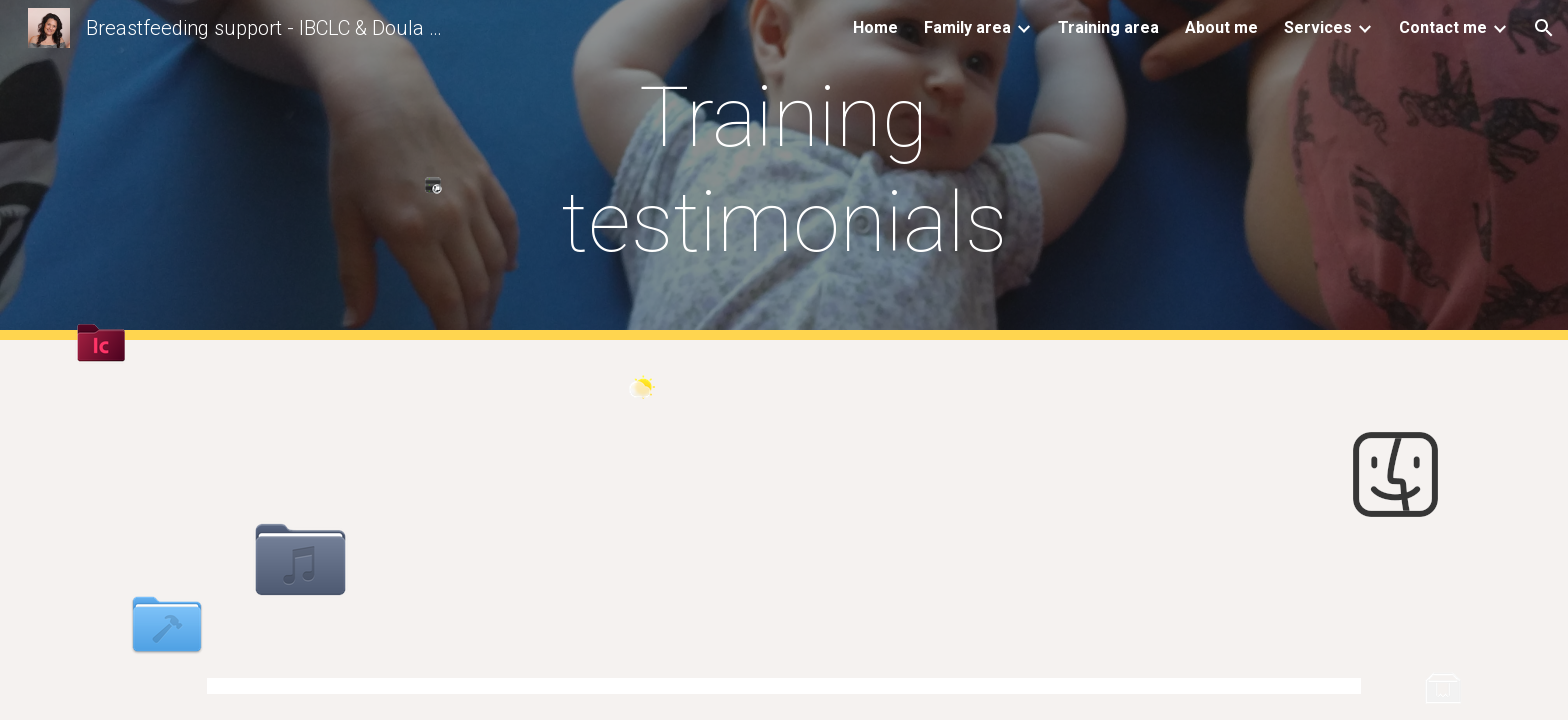 The height and width of the screenshot is (720, 1568). What do you see at coordinates (167, 624) in the screenshot?
I see `open developer files and projects folder` at bounding box center [167, 624].